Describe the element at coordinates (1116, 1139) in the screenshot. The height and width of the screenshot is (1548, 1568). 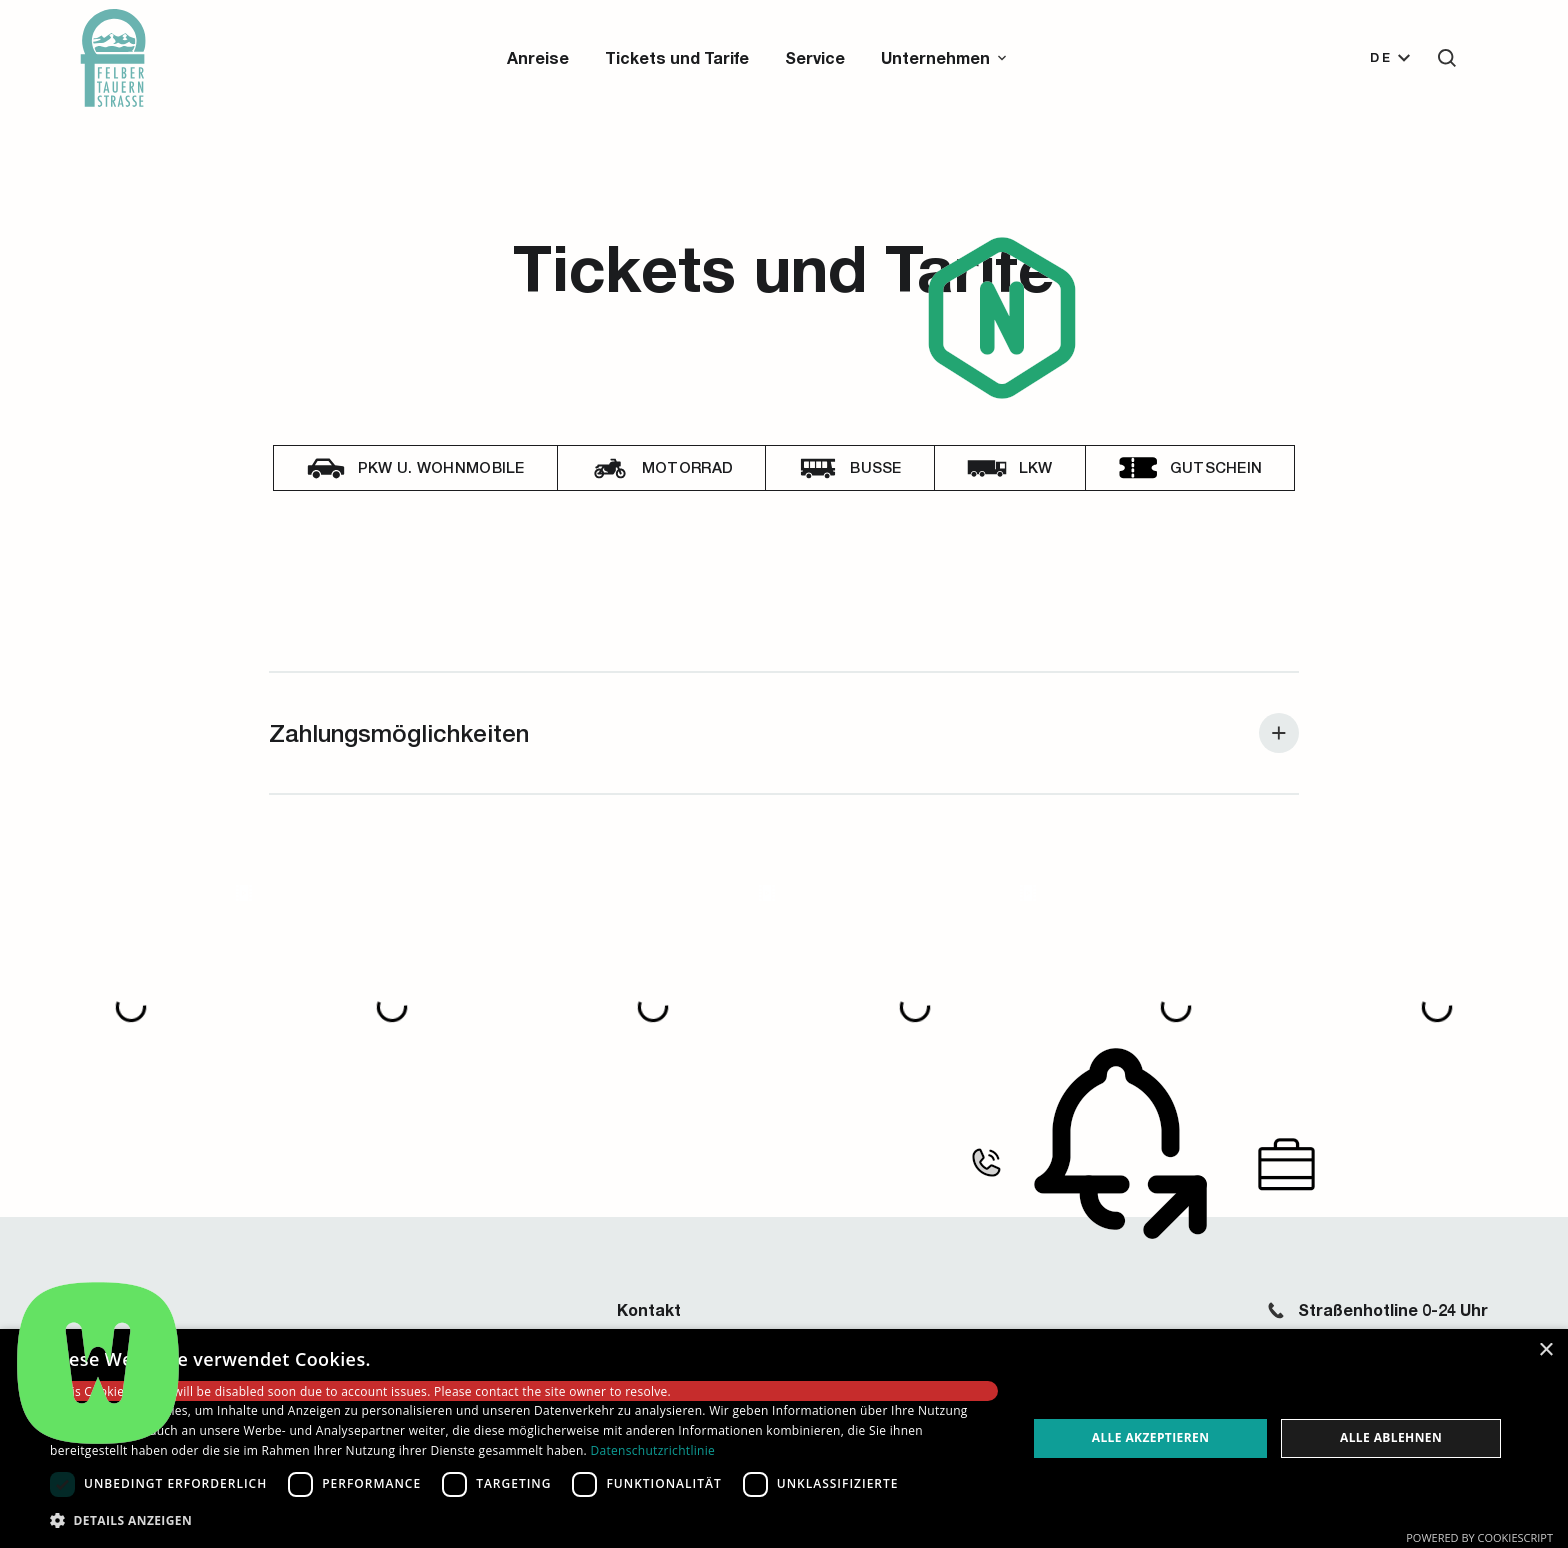
I see `share notification settings` at that location.